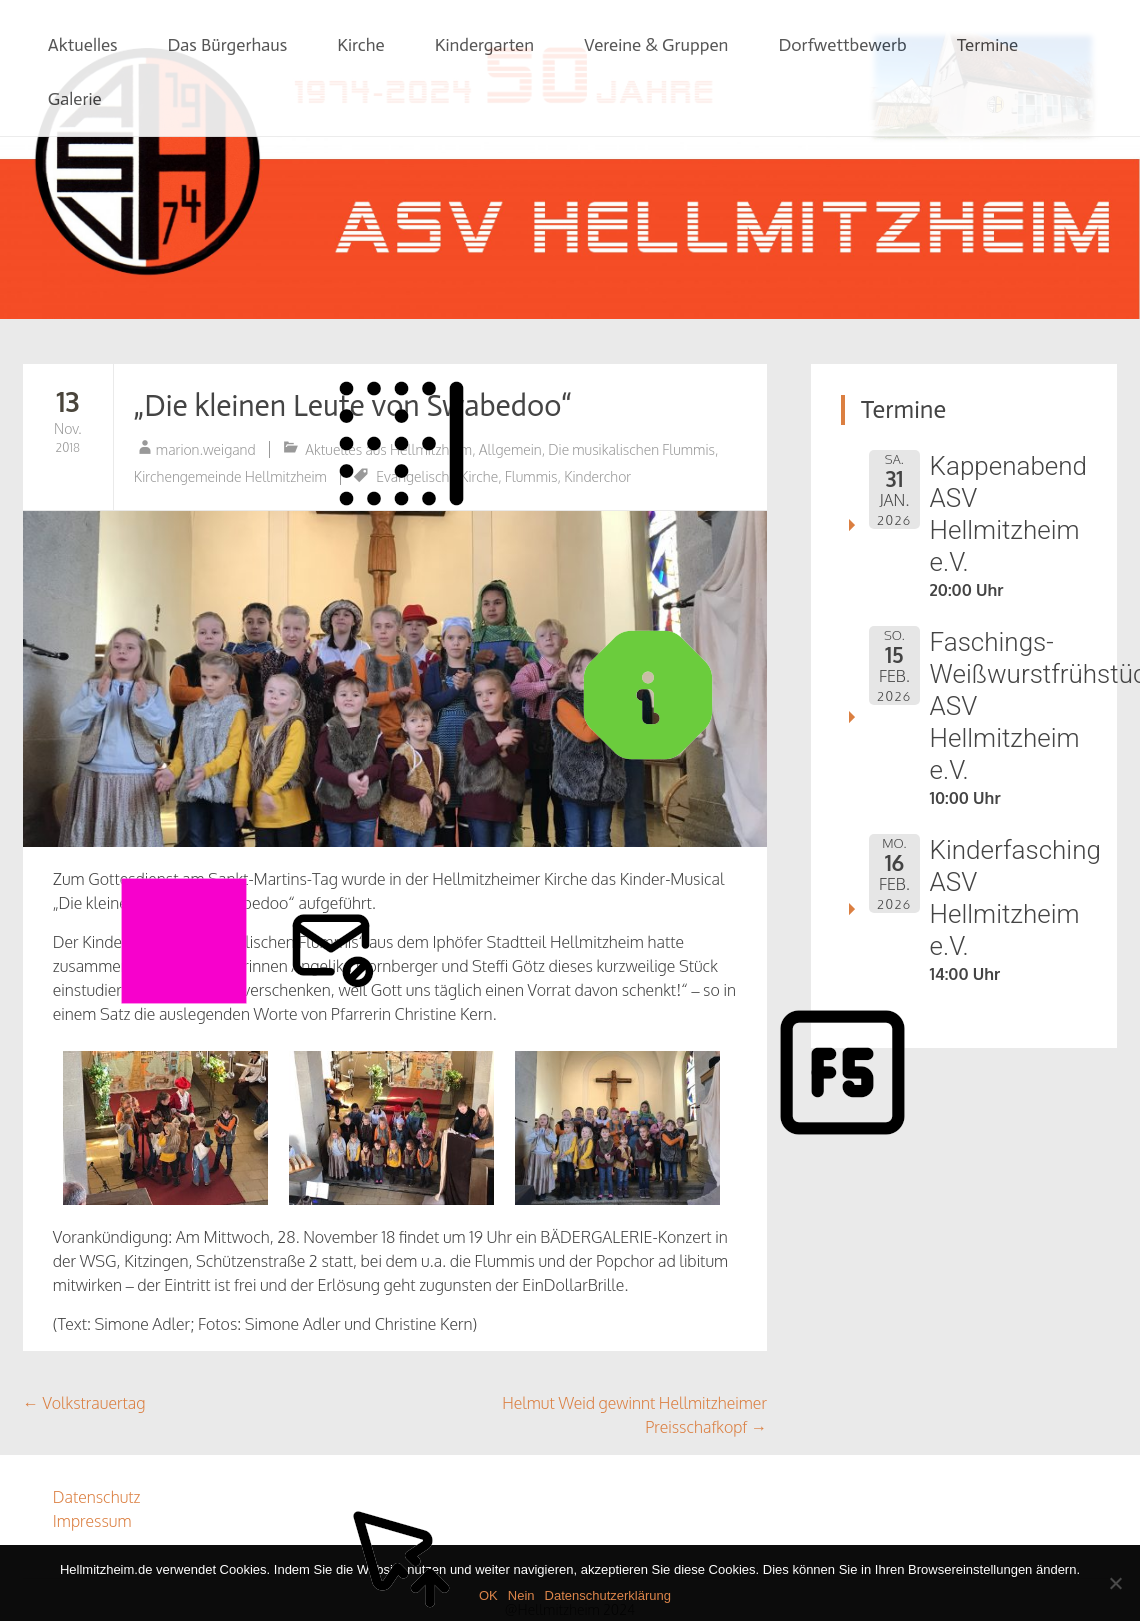  I want to click on refresh or reload the current page, so click(842, 1072).